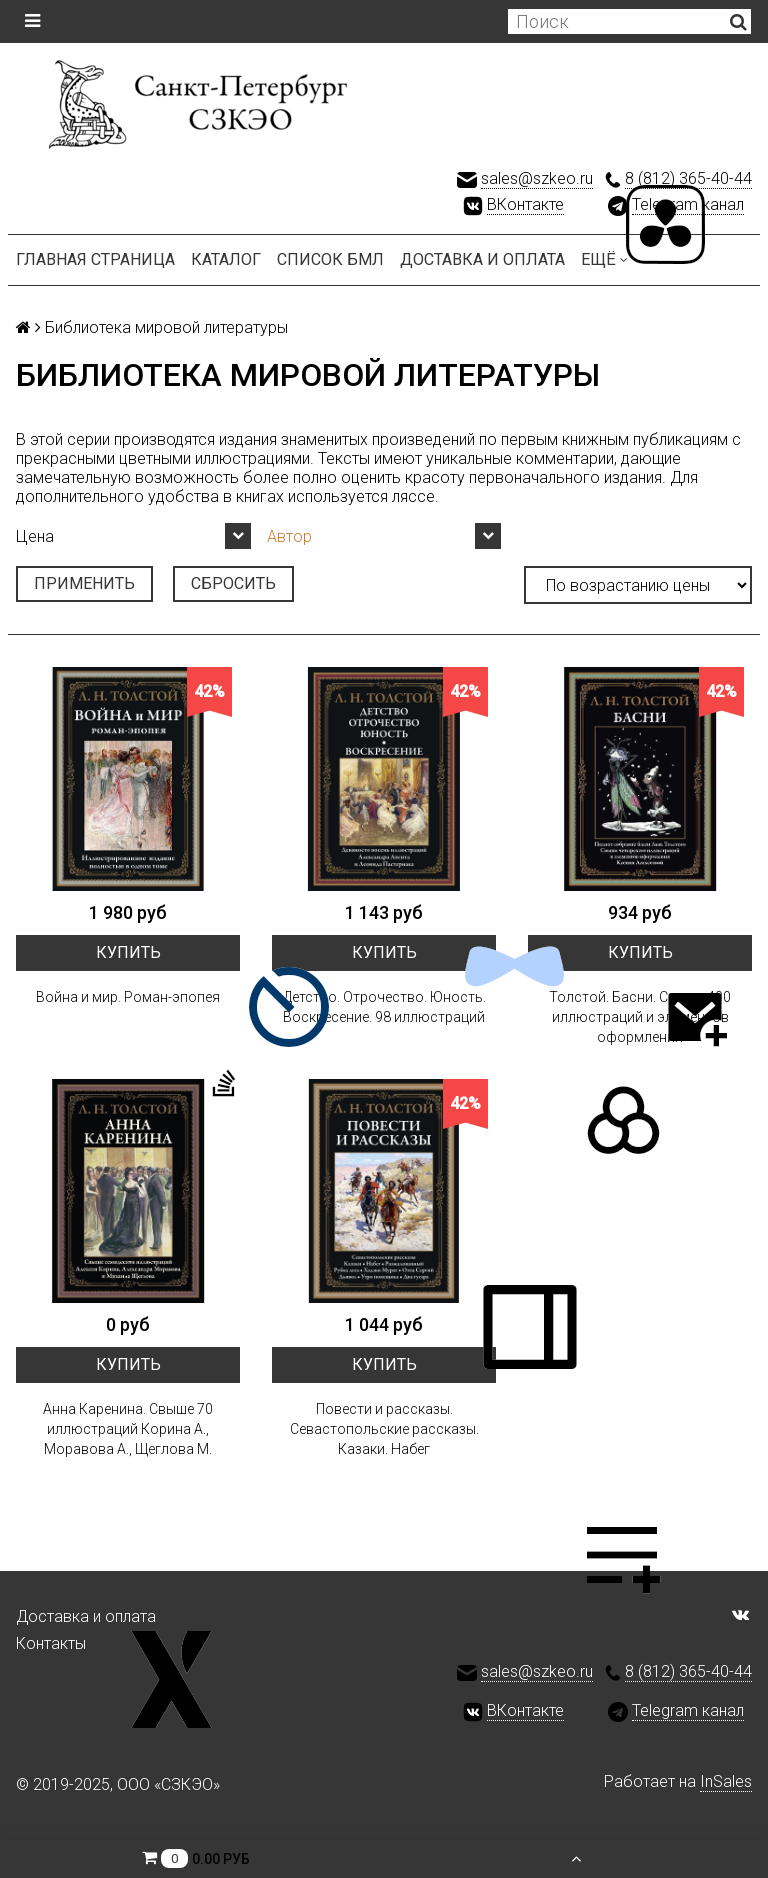  I want to click on switch to right sidebar layout, so click(530, 1327).